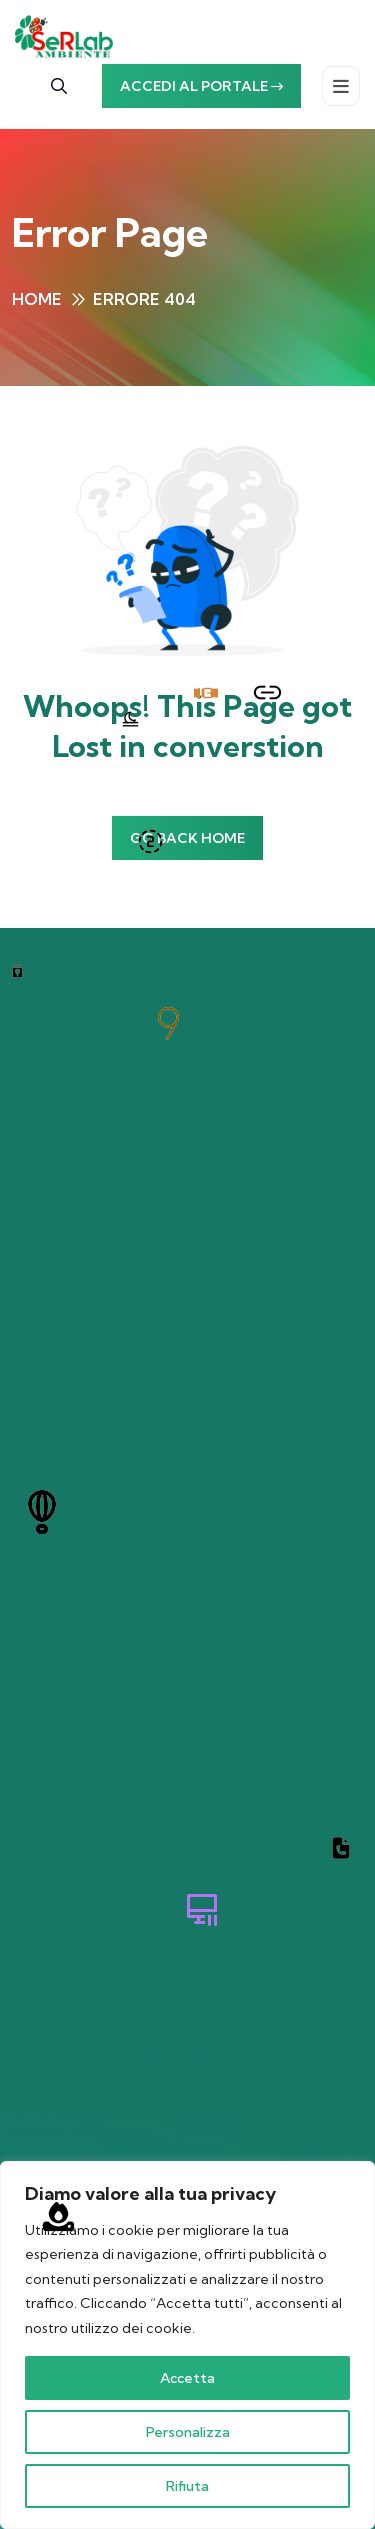 This screenshot has width=375, height=2529. Describe the element at coordinates (341, 1848) in the screenshot. I see `access phone call records or logs` at that location.